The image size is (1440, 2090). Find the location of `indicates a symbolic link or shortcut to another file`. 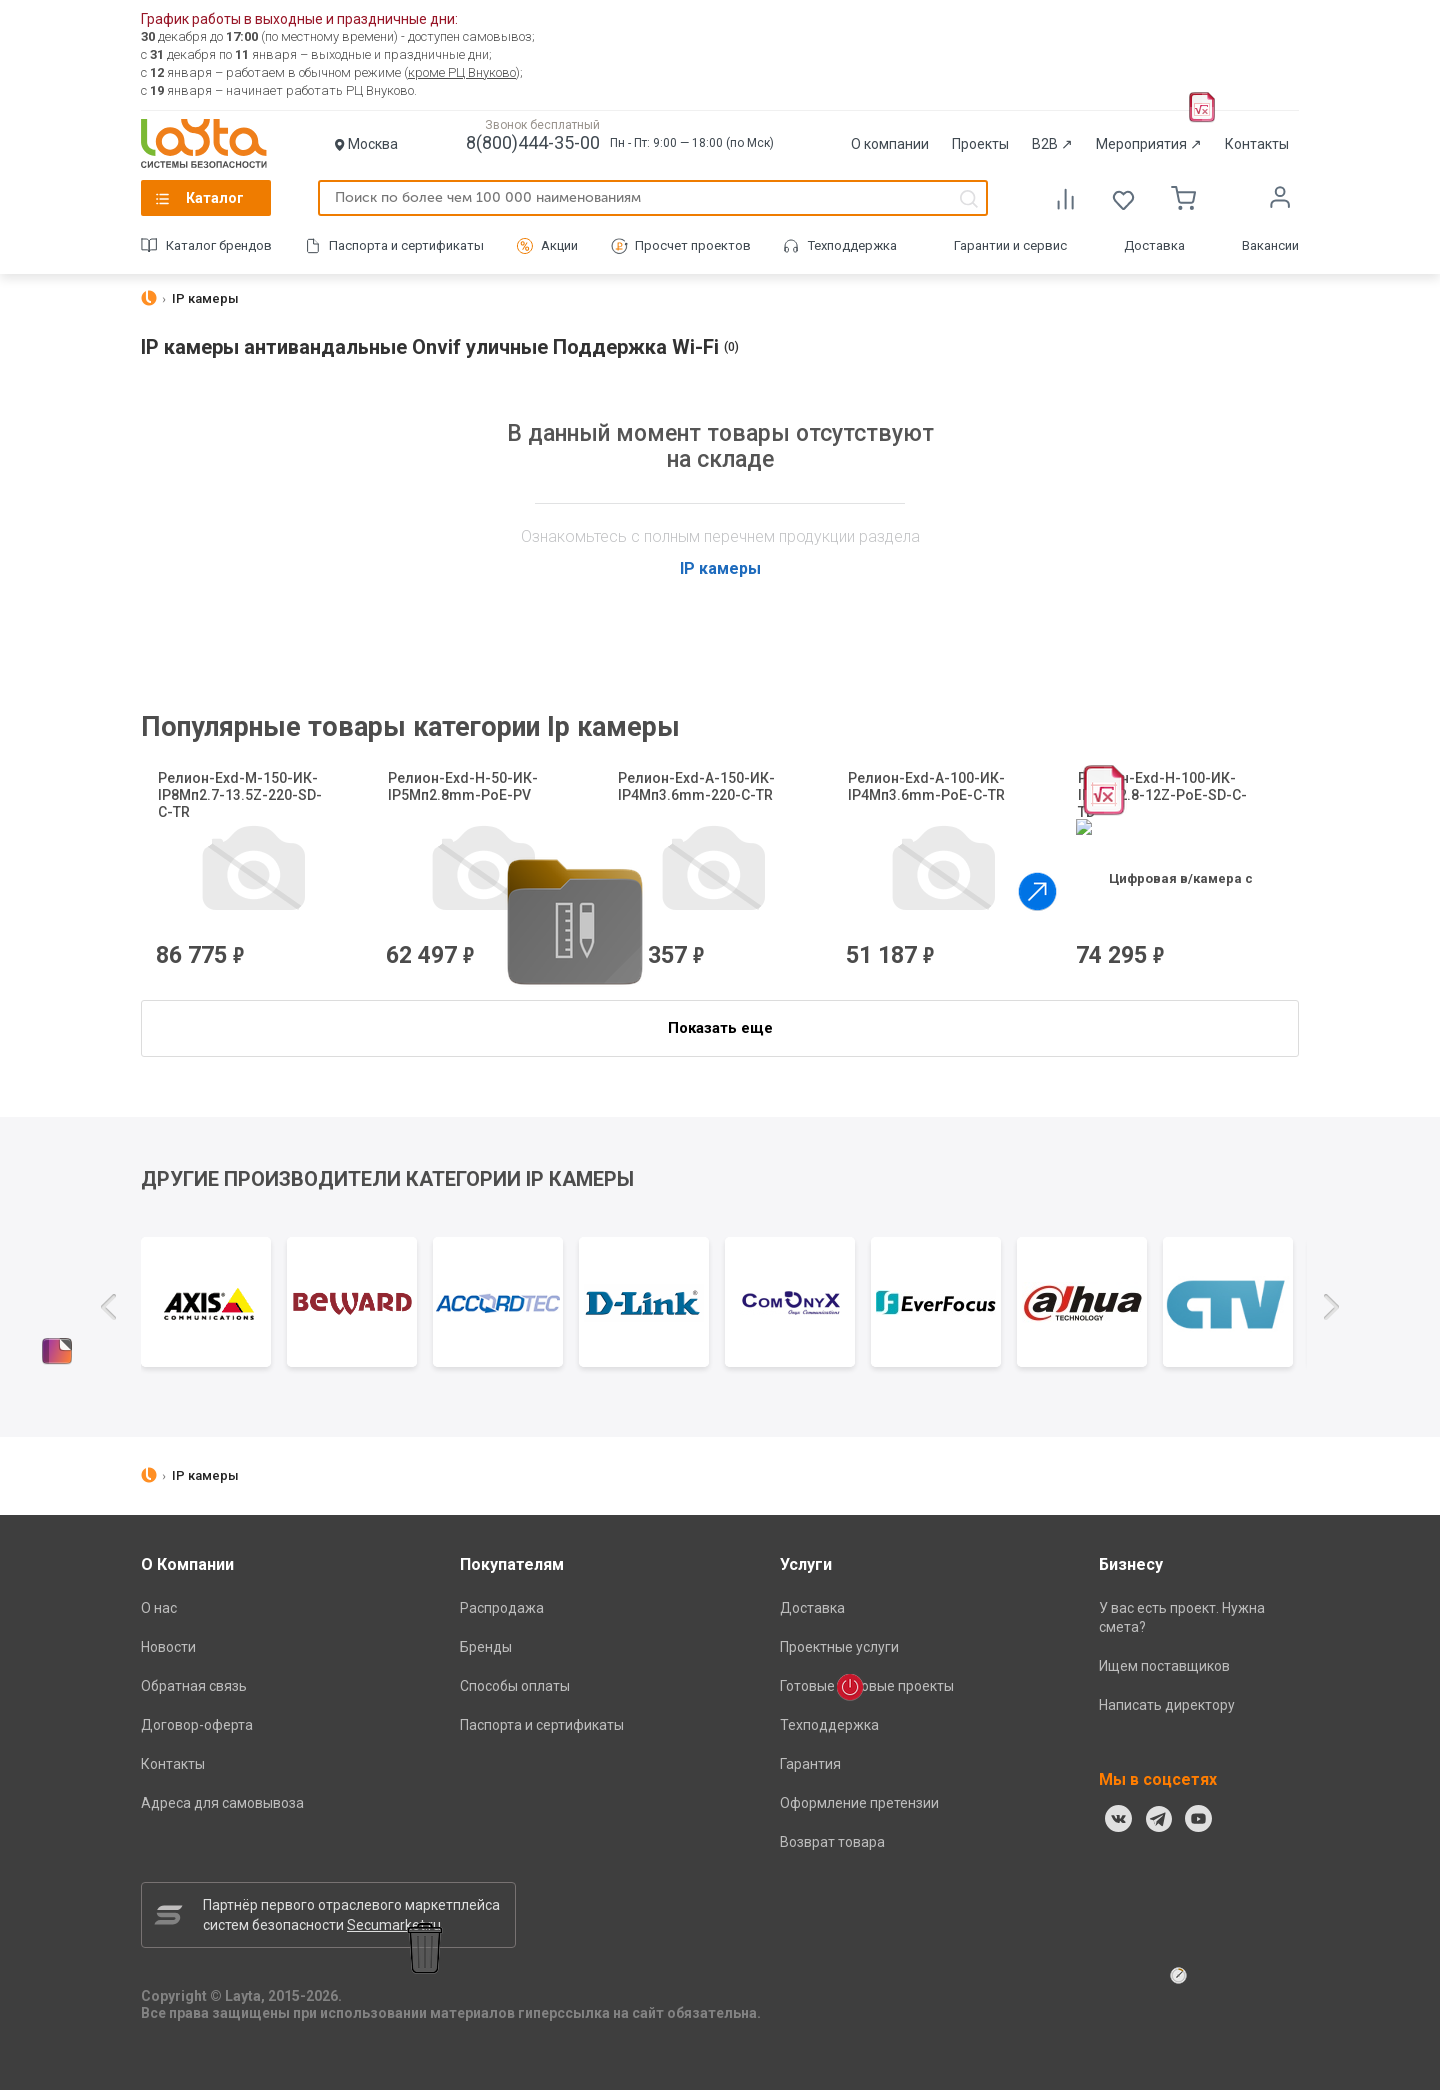

indicates a symbolic link or shortcut to another file is located at coordinates (1037, 891).